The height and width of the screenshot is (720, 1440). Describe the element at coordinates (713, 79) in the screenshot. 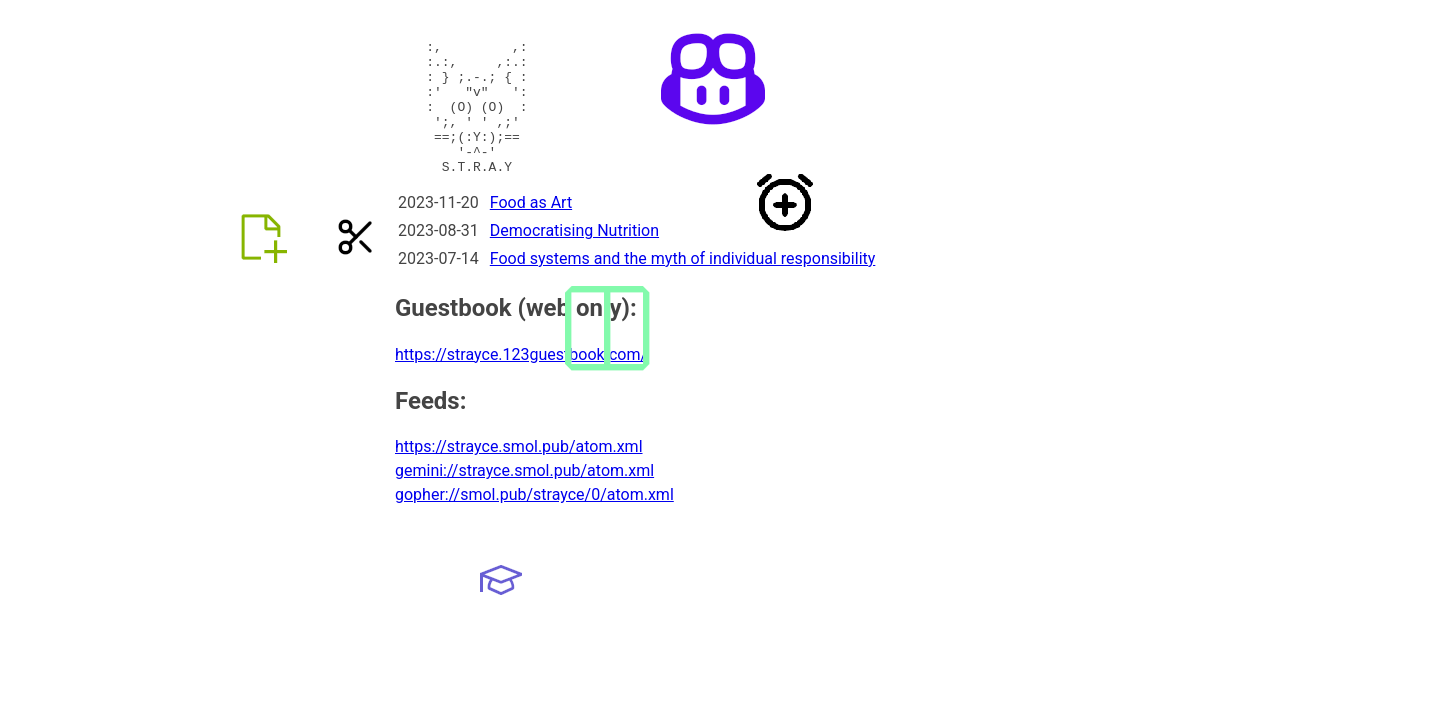

I see `access GitHub Copilot AI assistant` at that location.